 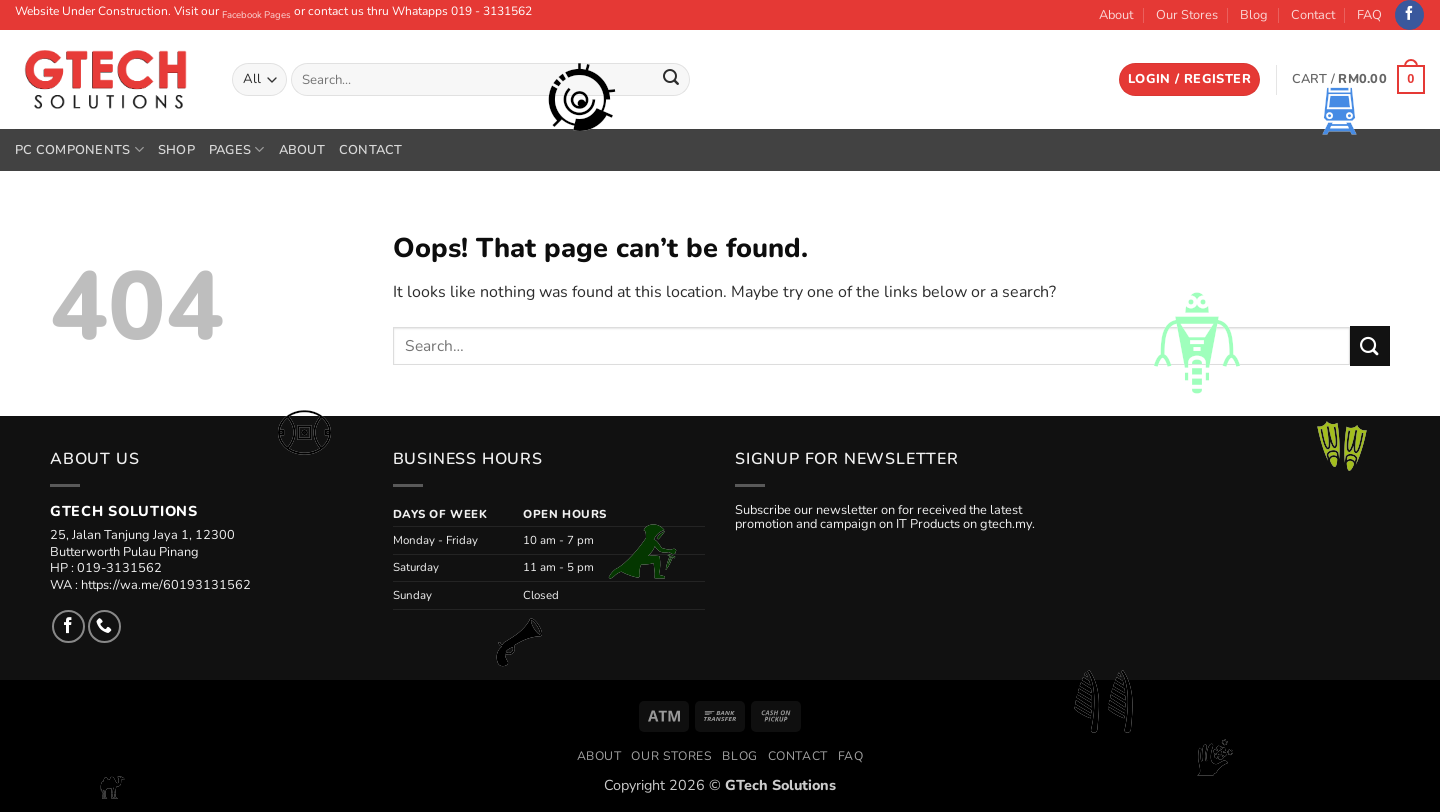 What do you see at coordinates (1197, 343) in the screenshot?
I see `robot or automation feature` at bounding box center [1197, 343].